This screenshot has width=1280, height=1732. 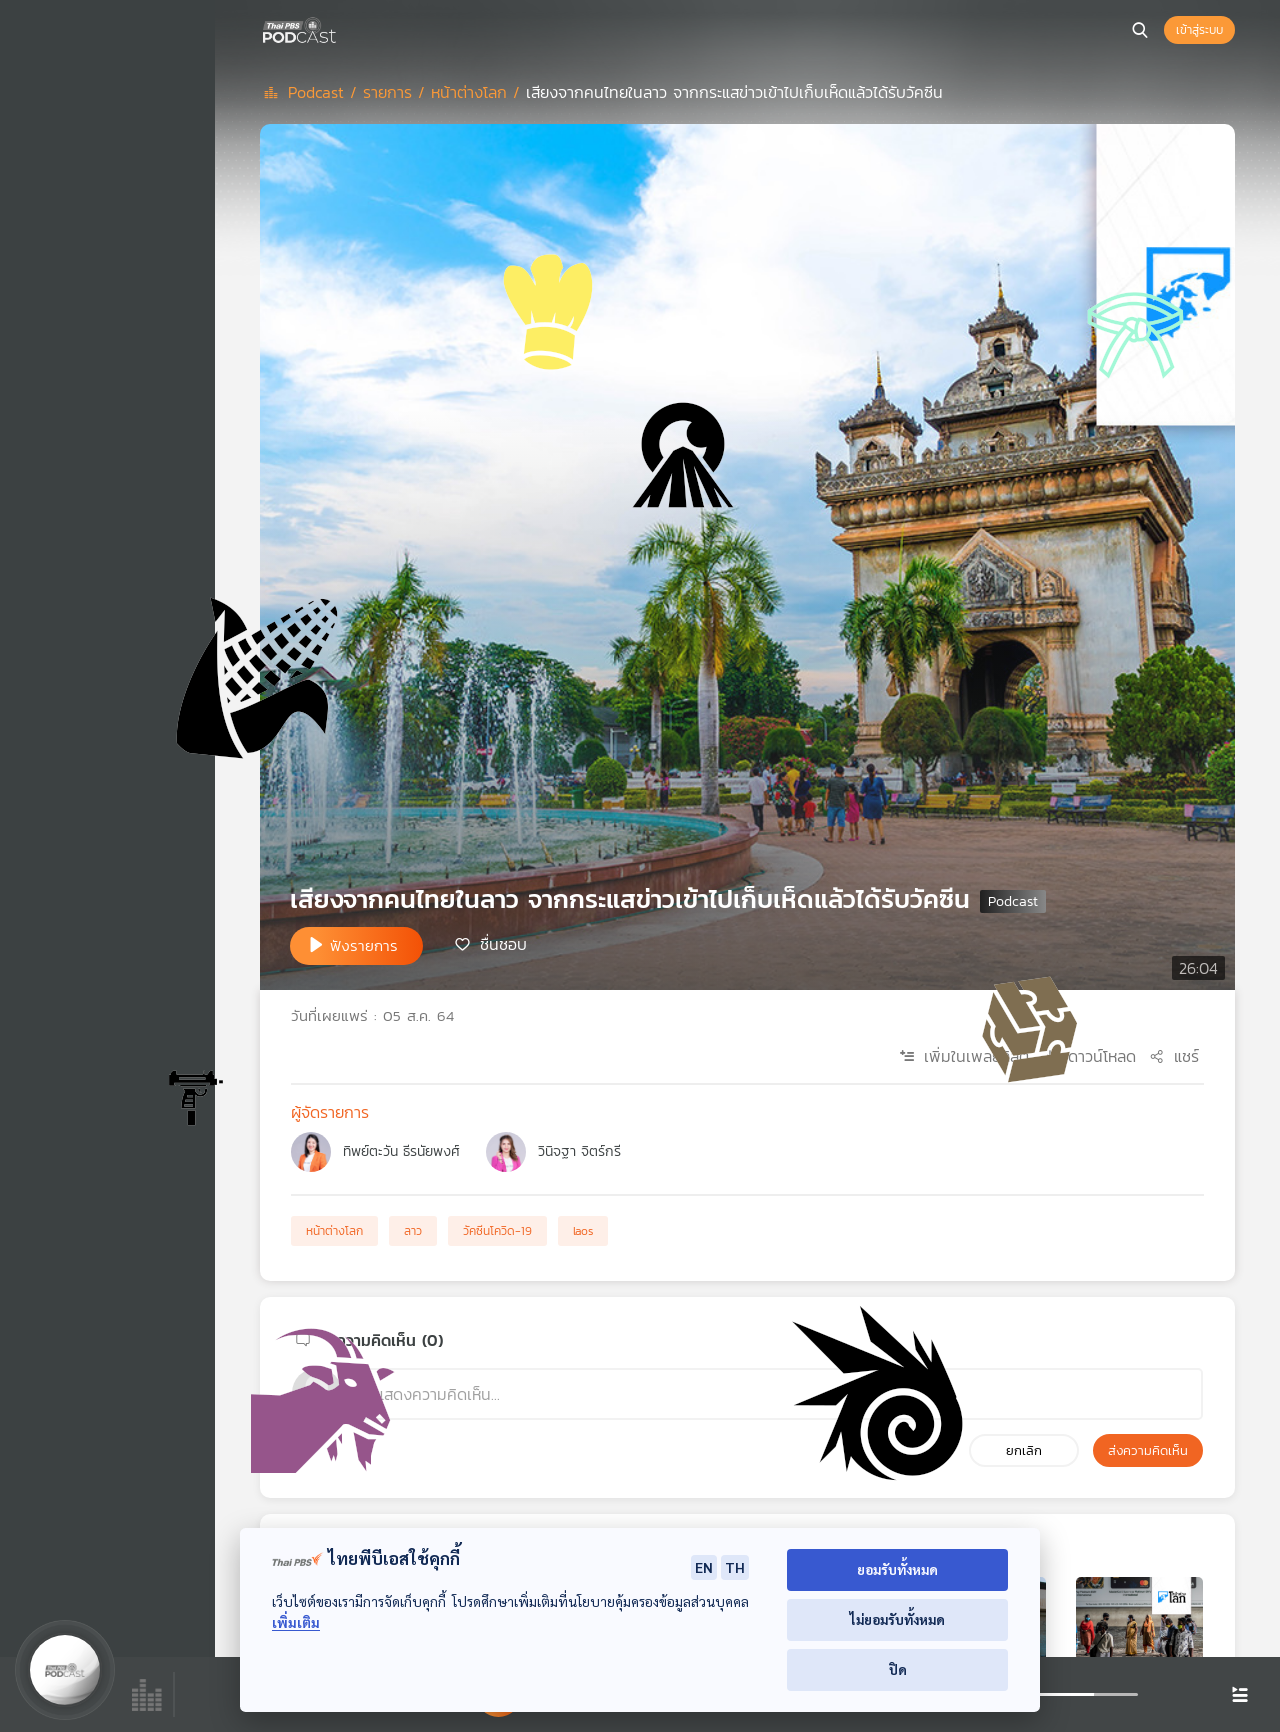 I want to click on access cooking or recipe features, so click(x=548, y=312).